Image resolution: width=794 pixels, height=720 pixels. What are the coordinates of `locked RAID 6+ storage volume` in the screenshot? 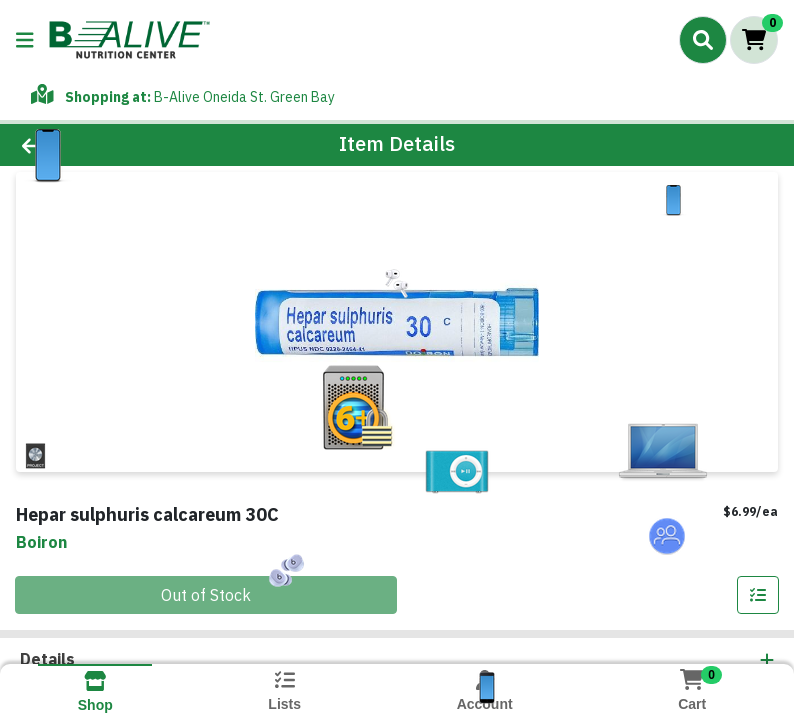 It's located at (353, 407).